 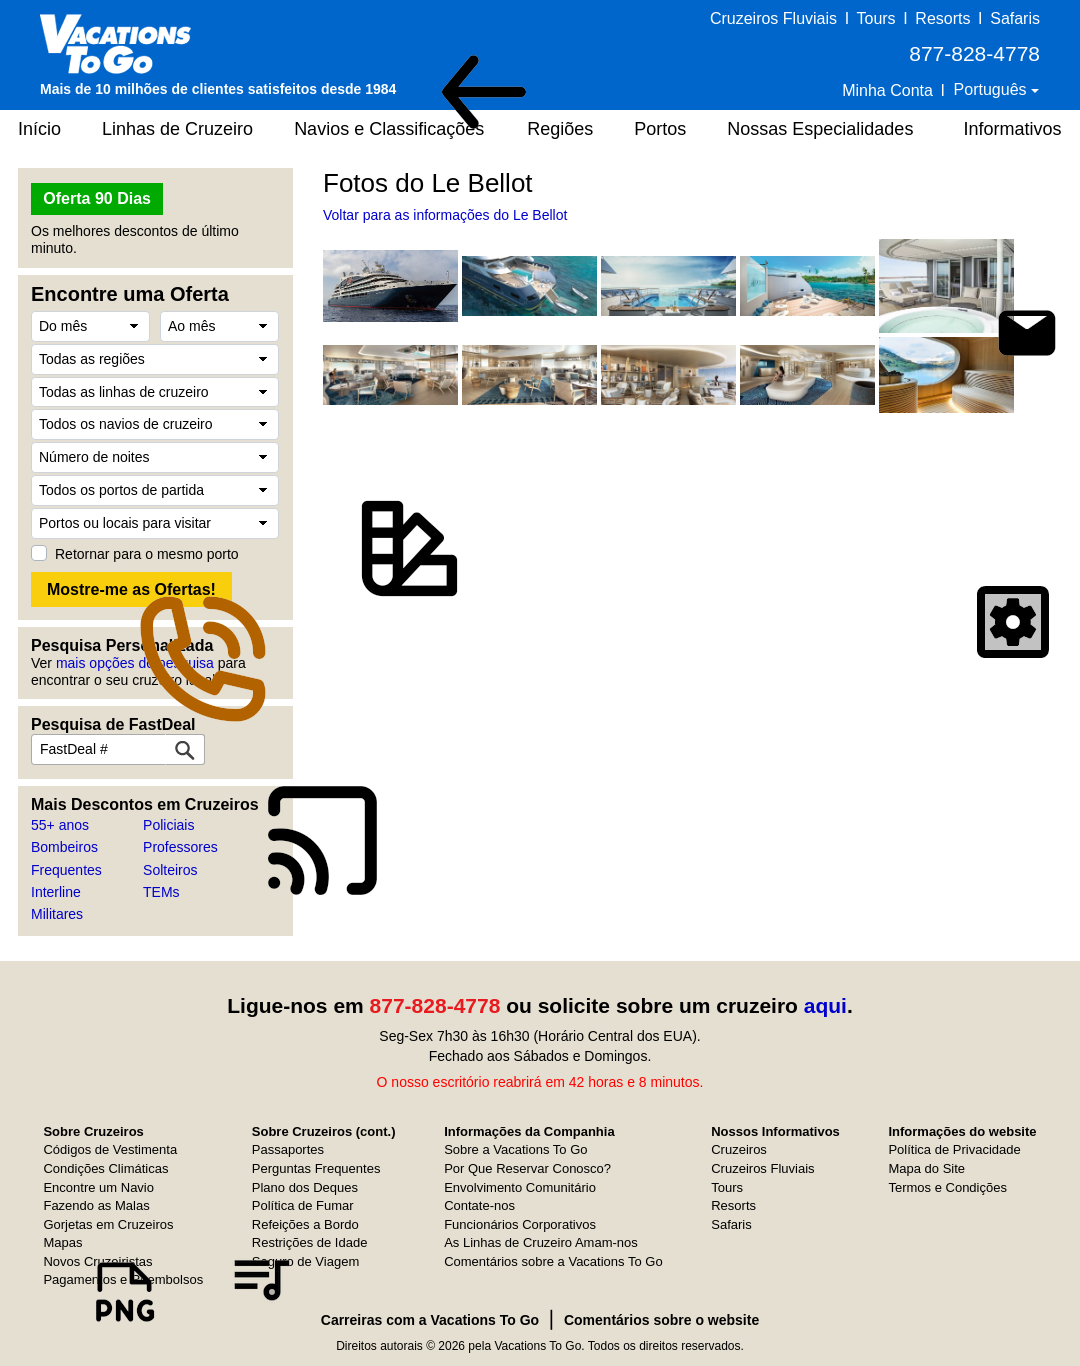 I want to click on view music queue or playlist, so click(x=260, y=1277).